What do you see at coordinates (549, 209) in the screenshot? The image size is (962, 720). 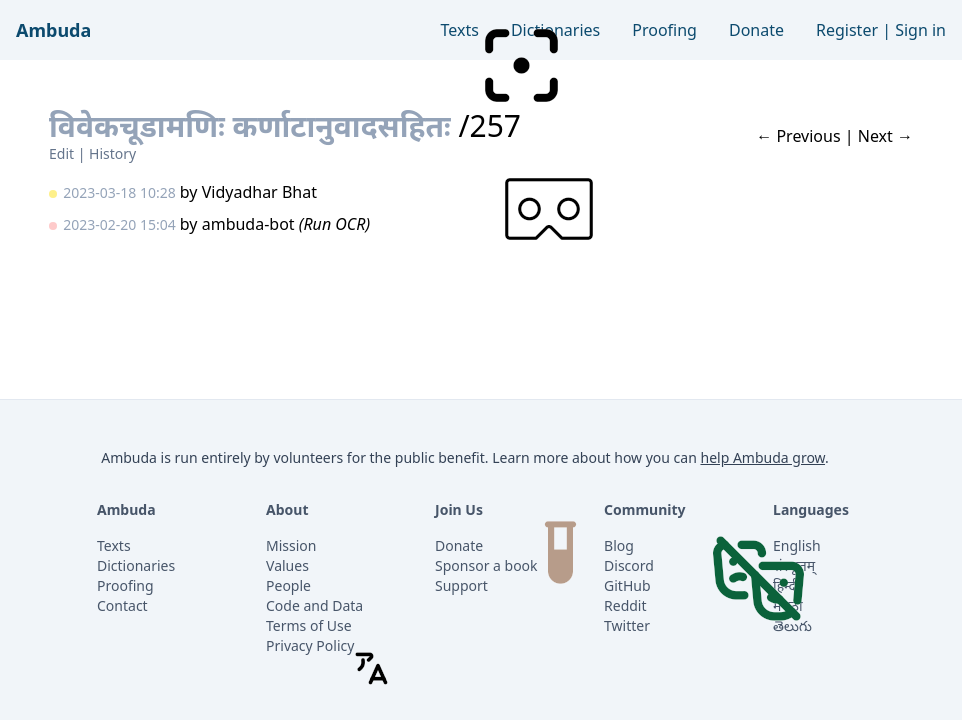 I see `launch VR or virtual reality mode` at bounding box center [549, 209].